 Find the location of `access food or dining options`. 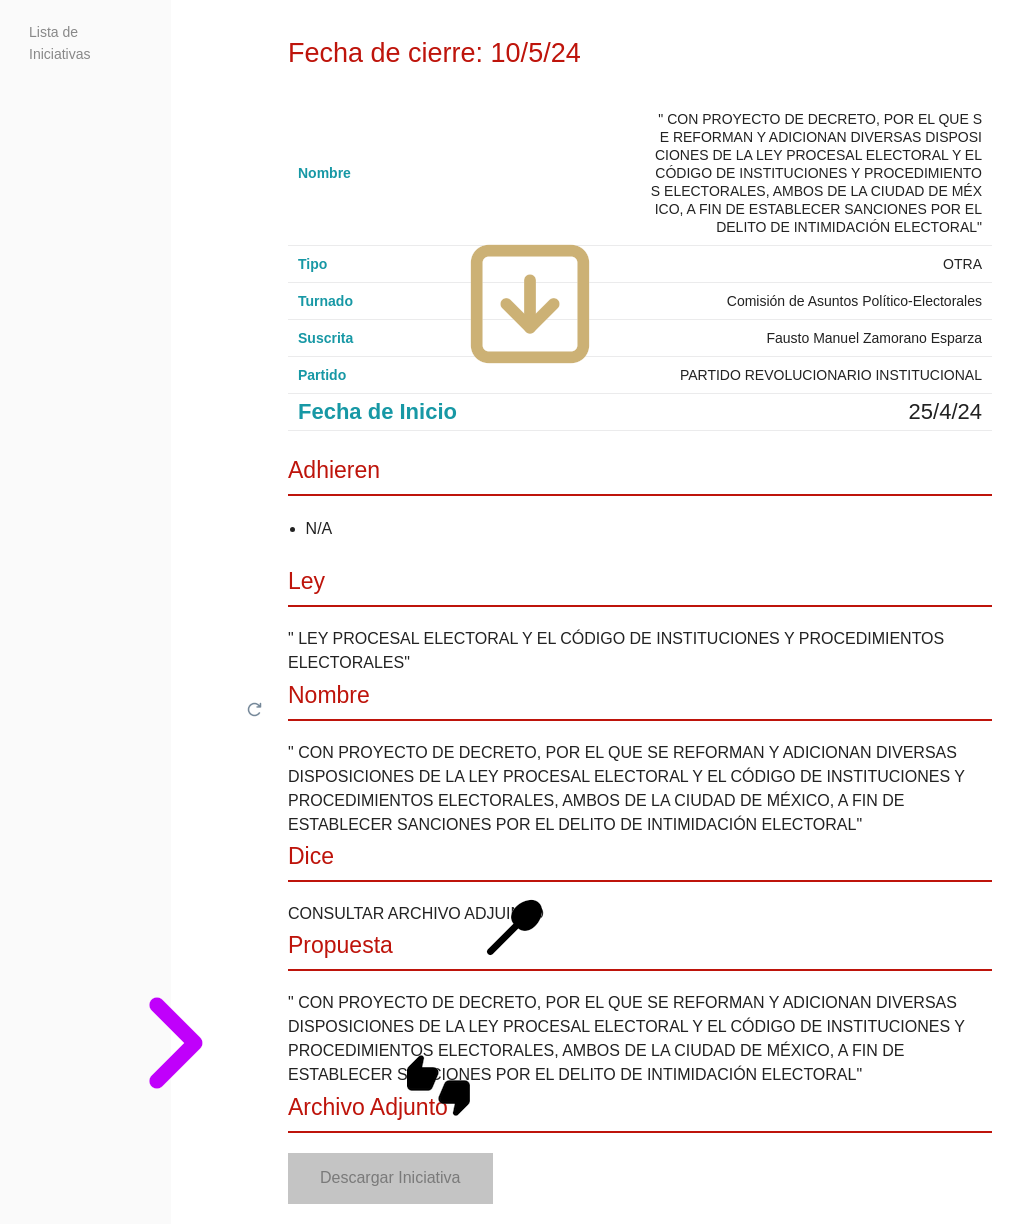

access food or dining options is located at coordinates (514, 927).